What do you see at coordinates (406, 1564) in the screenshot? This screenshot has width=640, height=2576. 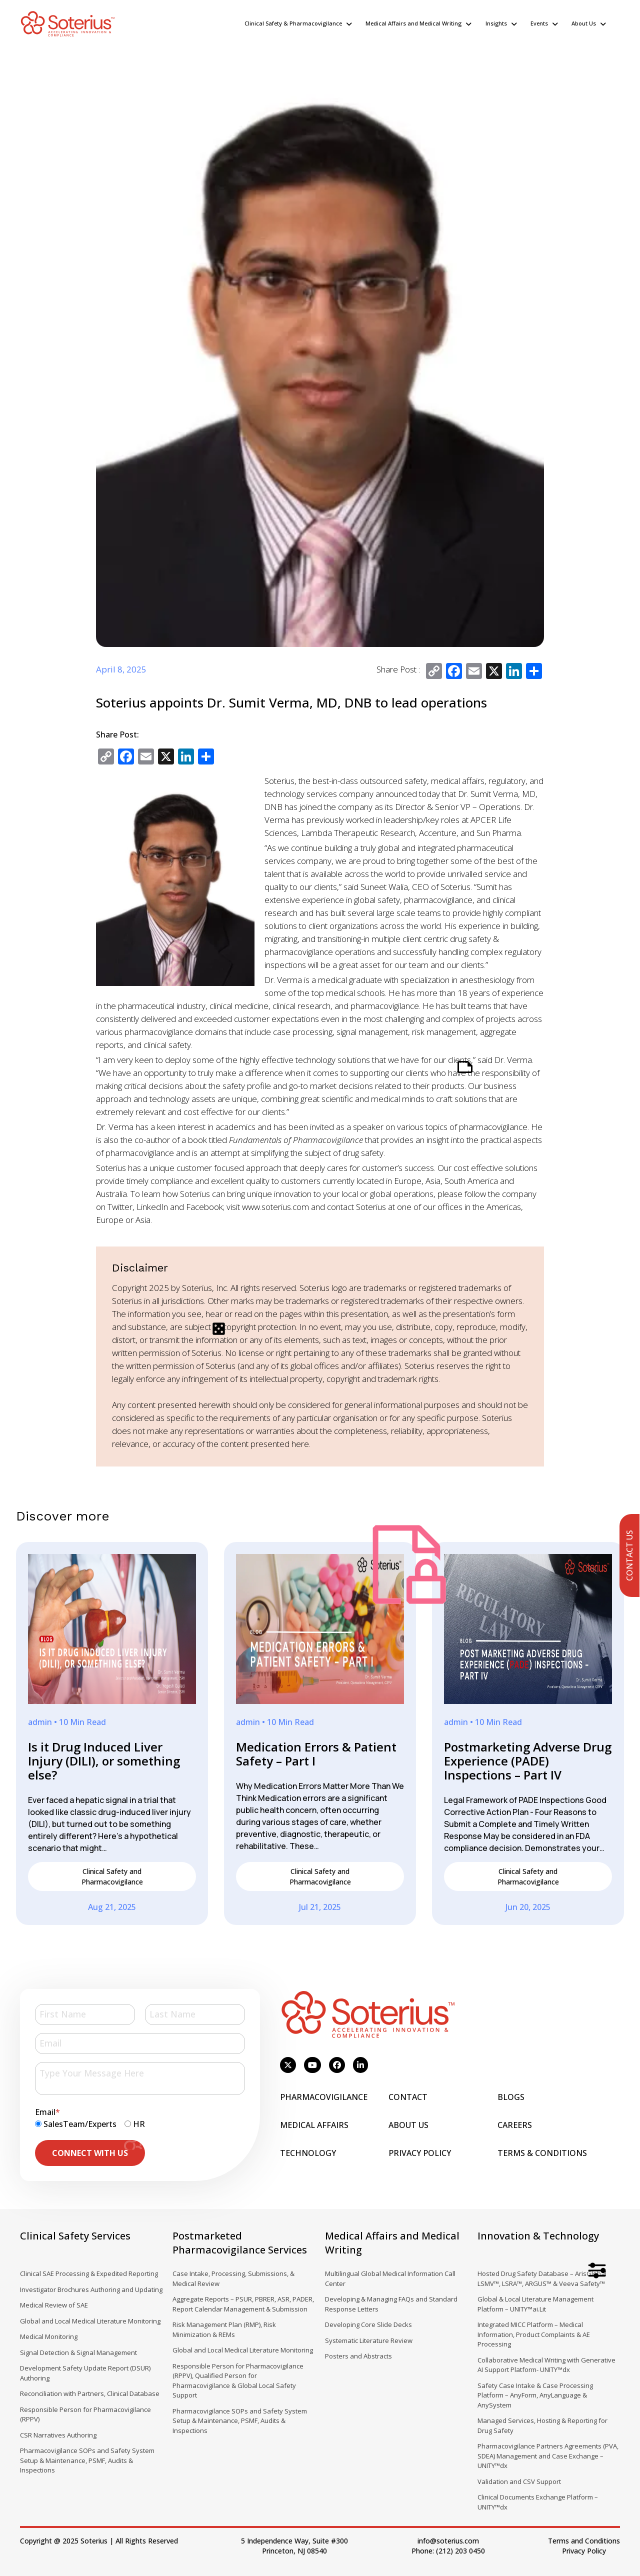 I see `create a private gist or secret snippet` at bounding box center [406, 1564].